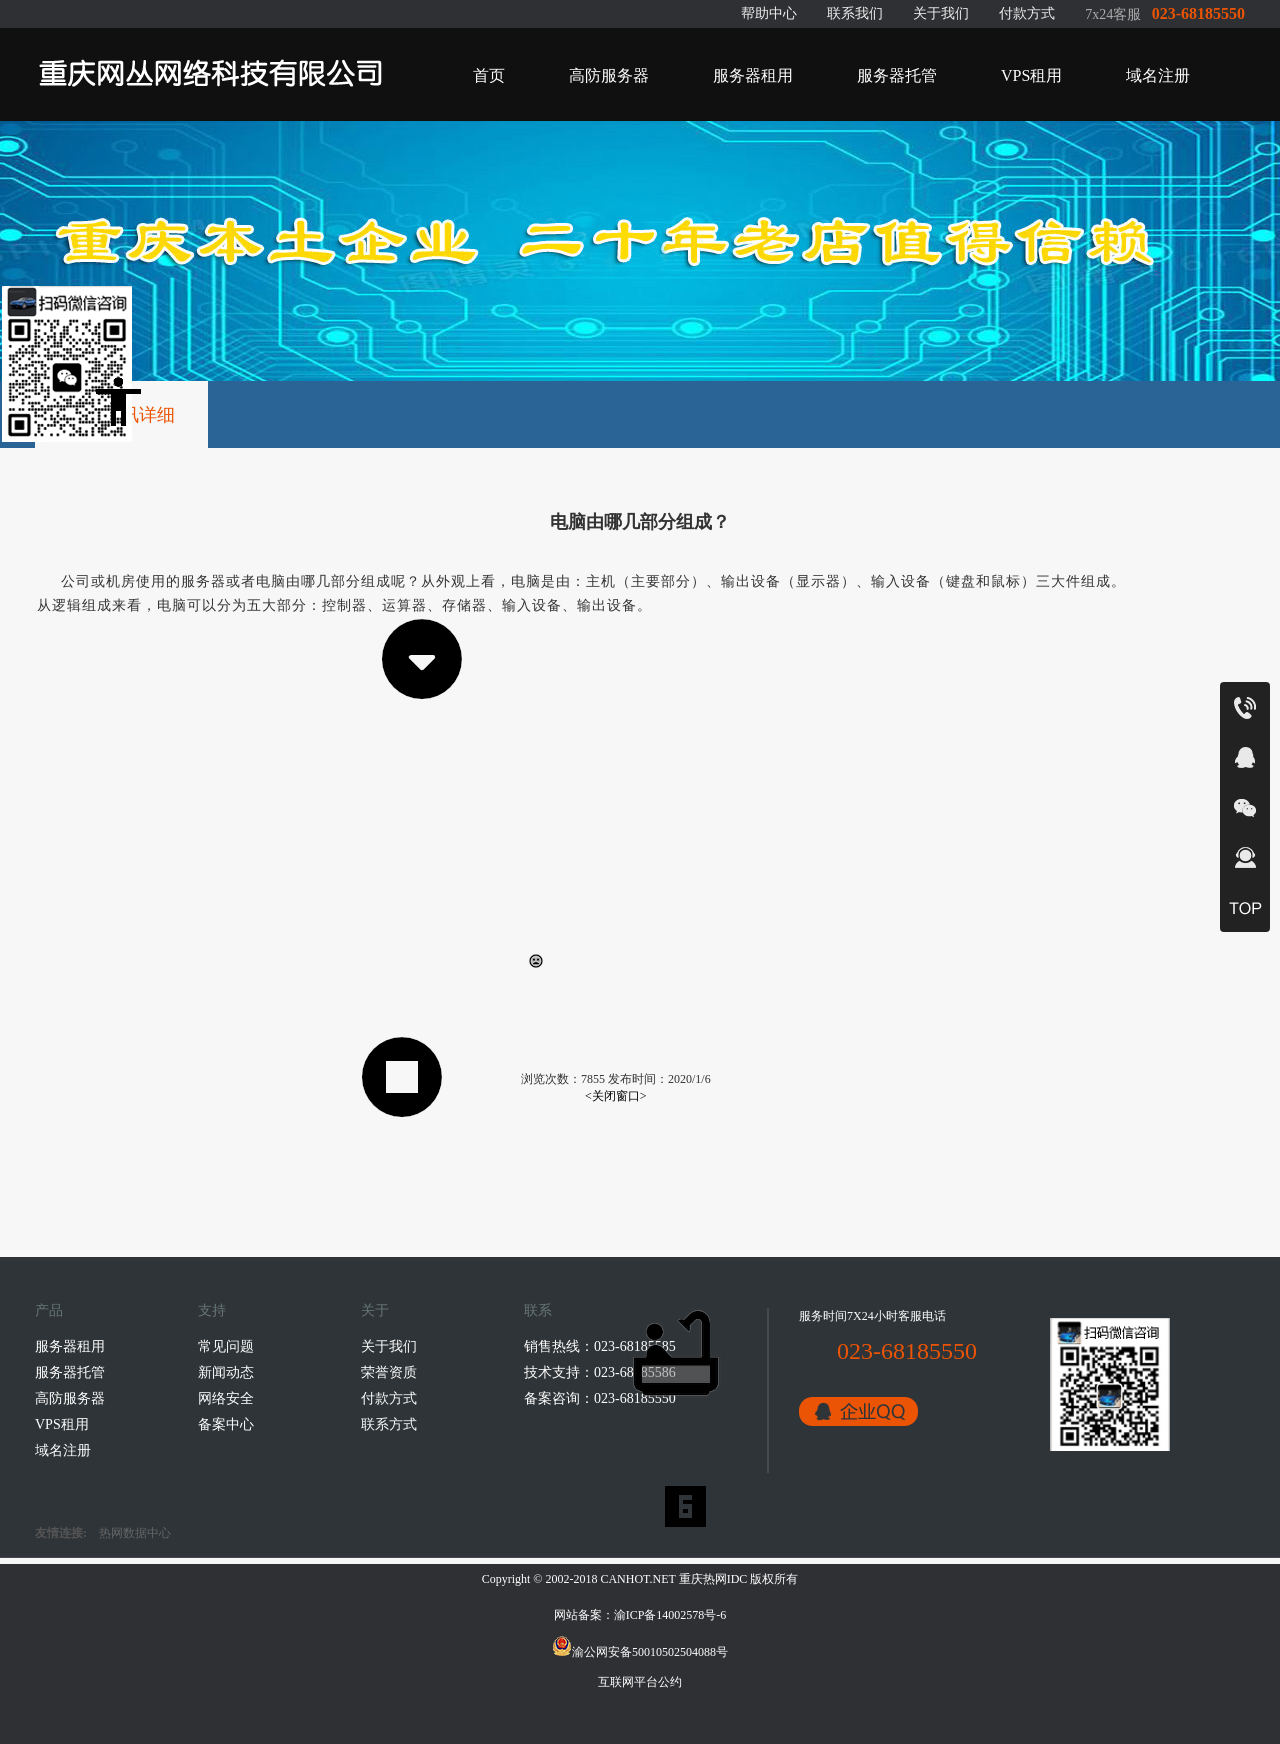 The height and width of the screenshot is (1744, 1280). I want to click on rate experience as very dissatisfied, so click(536, 961).